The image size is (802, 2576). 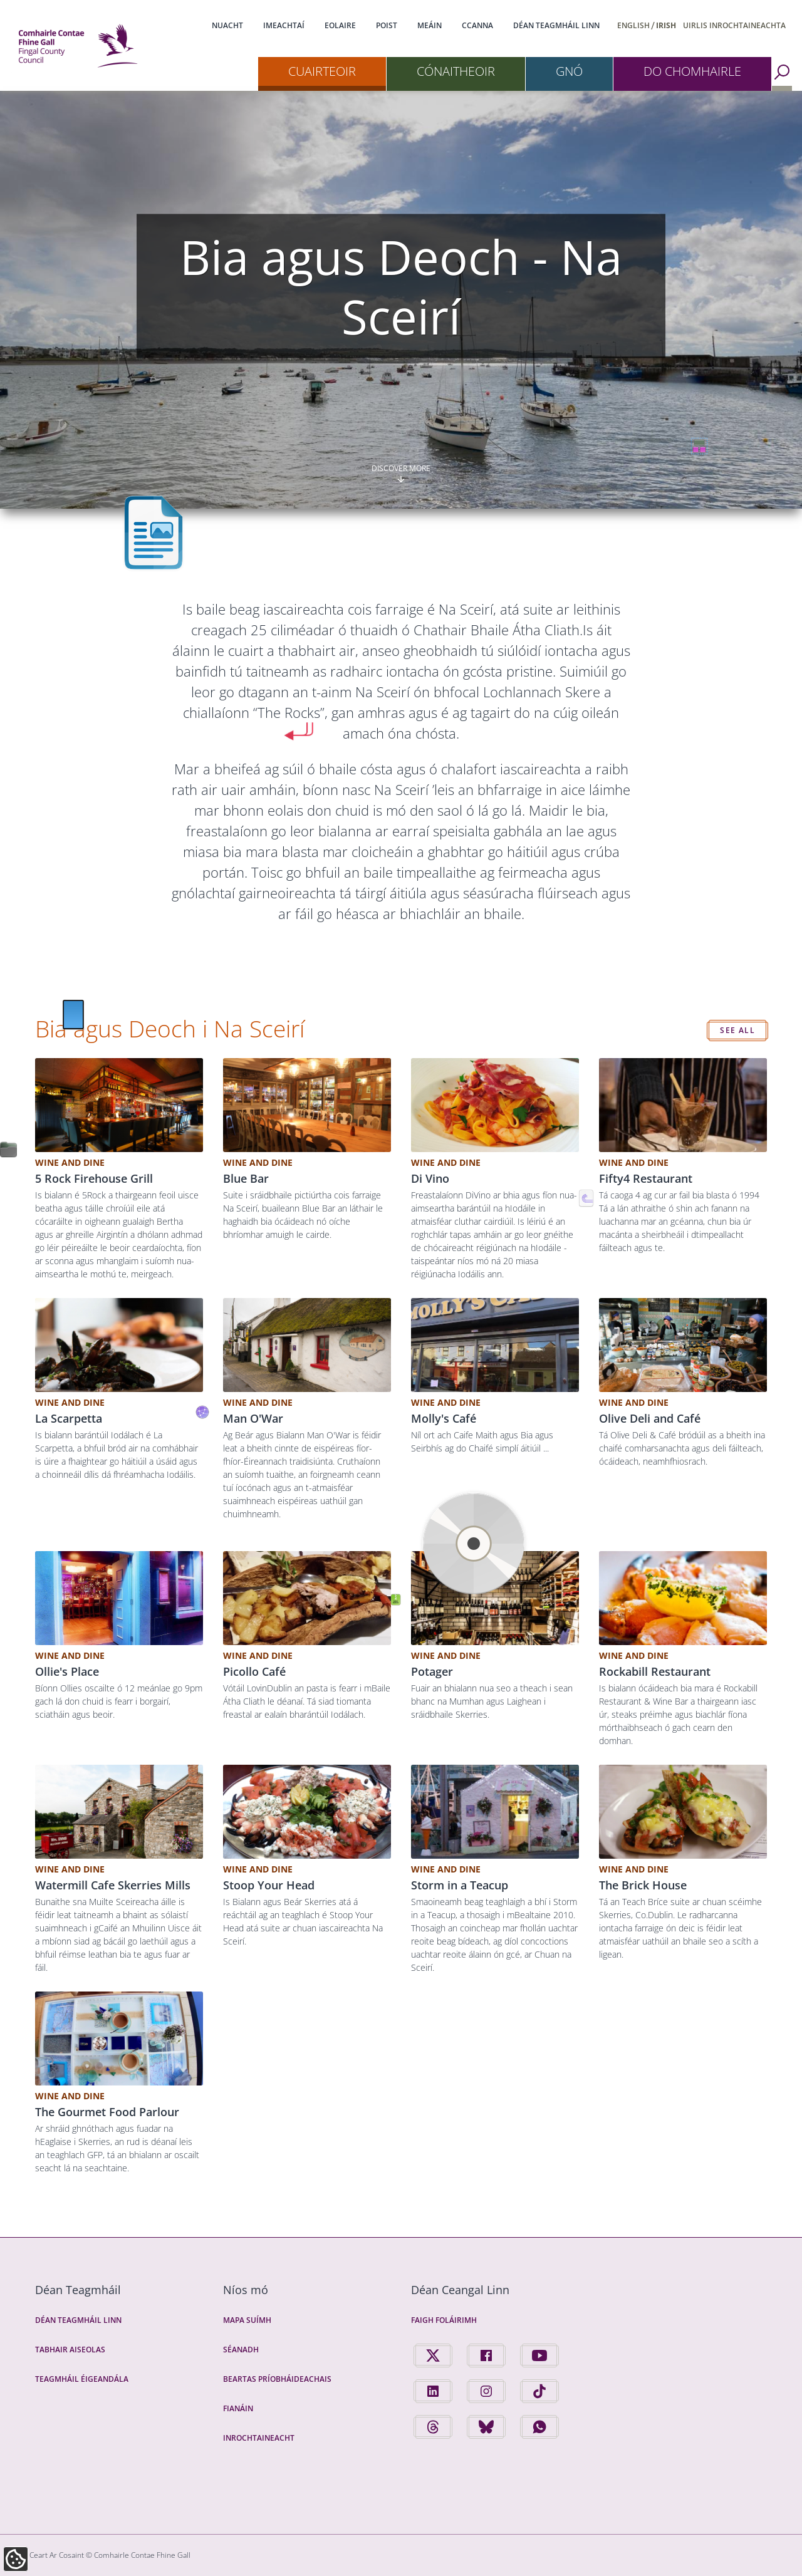 What do you see at coordinates (474, 1544) in the screenshot?
I see `access dvd or optical disc drive` at bounding box center [474, 1544].